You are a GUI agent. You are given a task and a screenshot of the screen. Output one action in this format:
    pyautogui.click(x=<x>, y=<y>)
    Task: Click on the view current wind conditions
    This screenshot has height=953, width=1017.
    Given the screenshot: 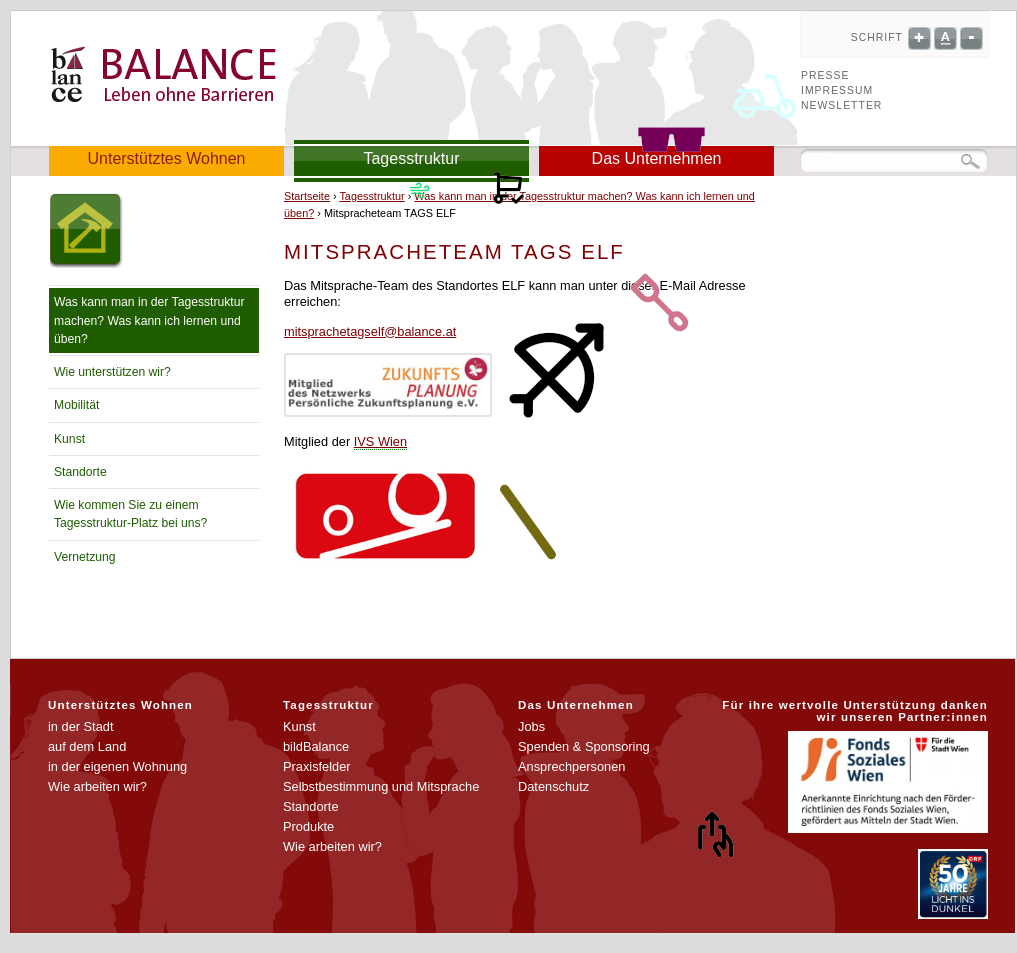 What is the action you would take?
    pyautogui.click(x=419, y=190)
    